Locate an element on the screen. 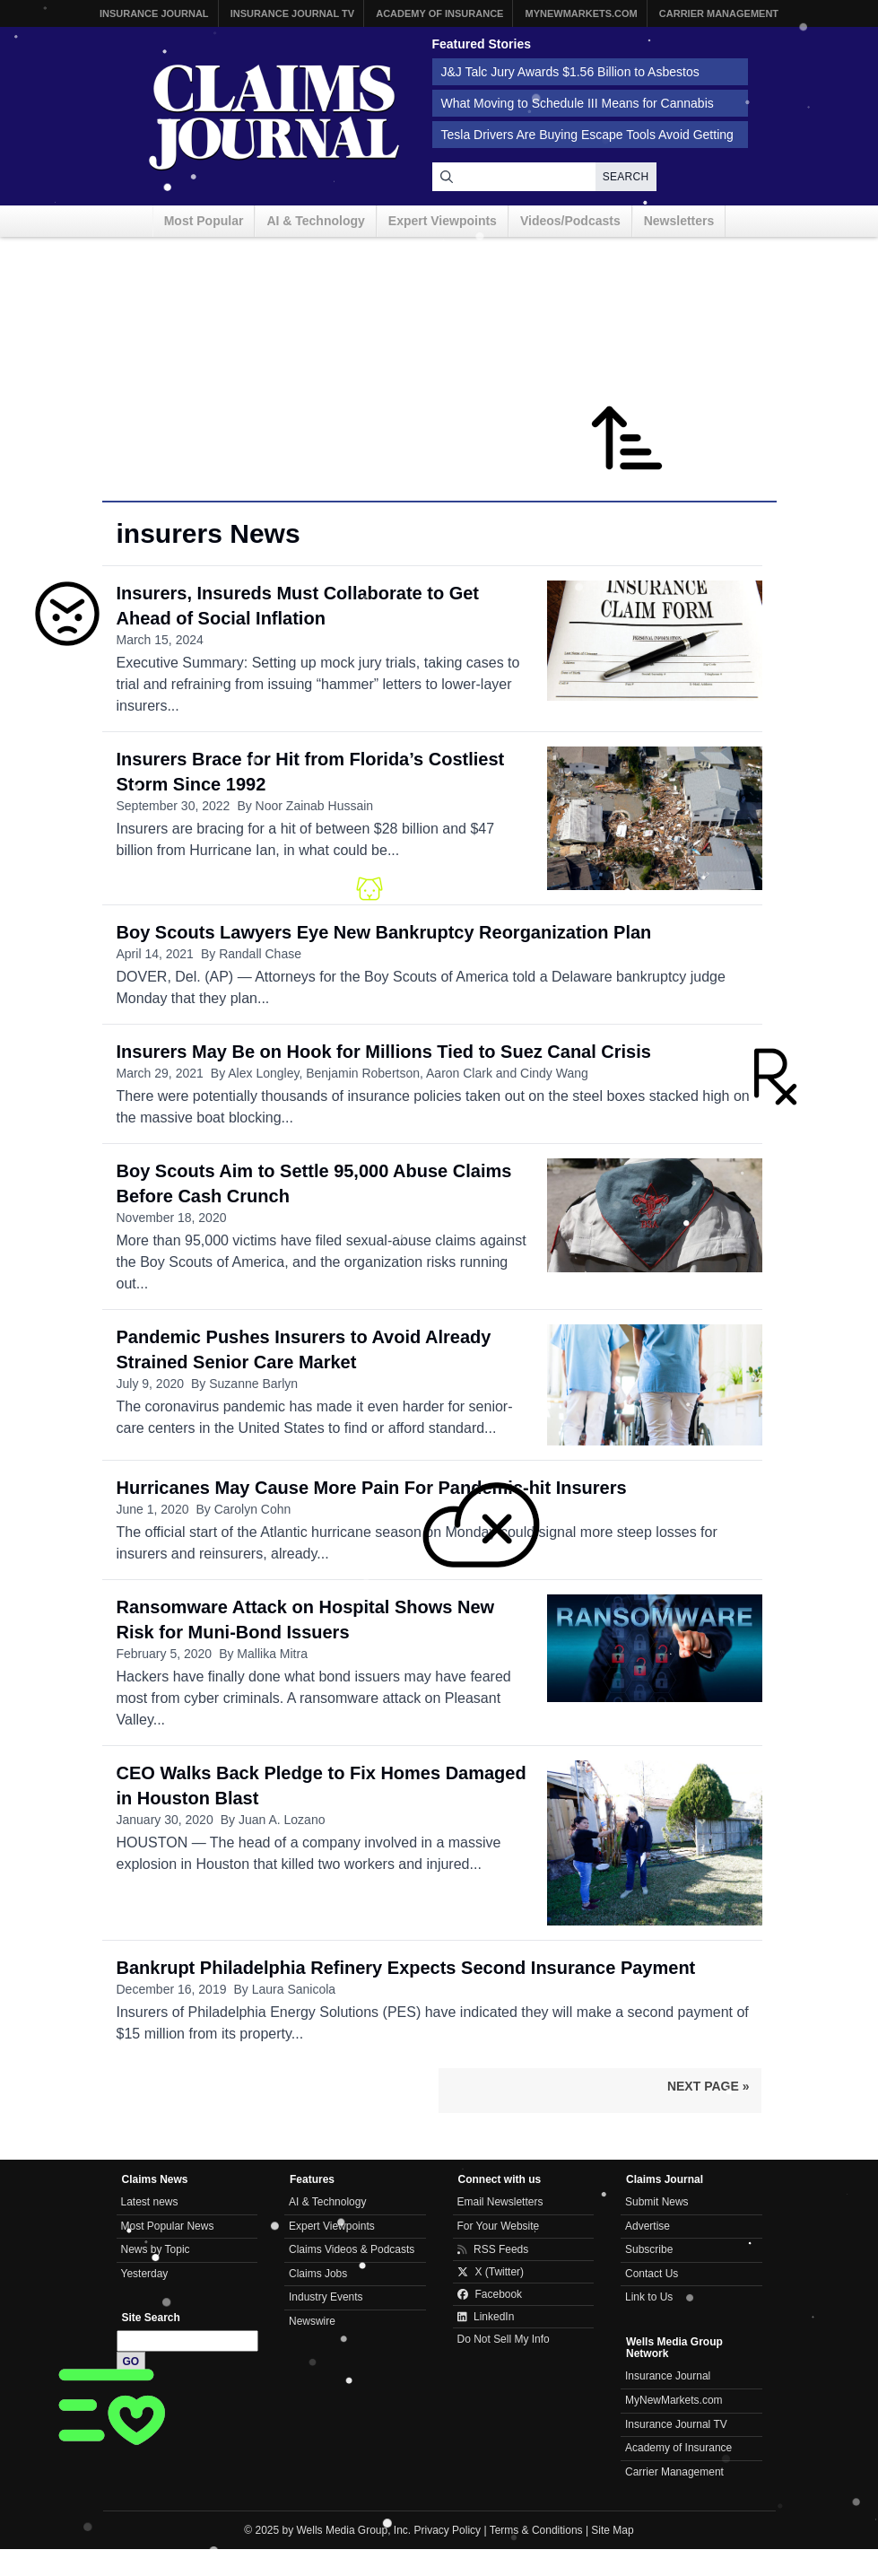 This screenshot has height=2576, width=878. view prescription details is located at coordinates (773, 1077).